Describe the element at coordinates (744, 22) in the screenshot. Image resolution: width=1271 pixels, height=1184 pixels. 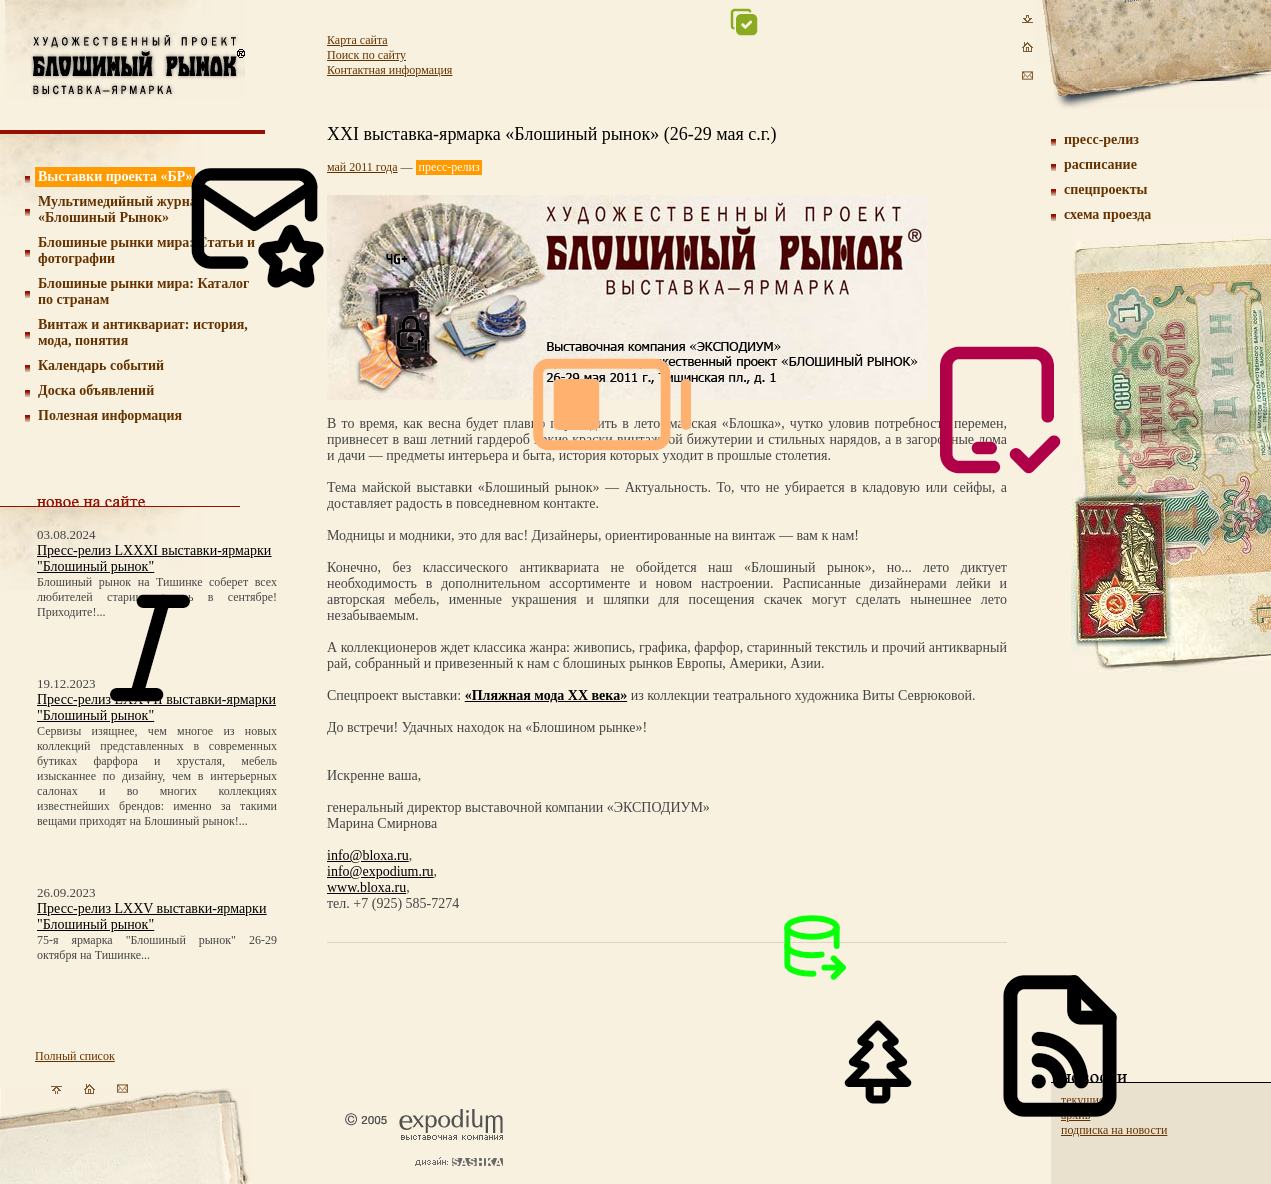
I see `content copied to clipboard successfully` at that location.